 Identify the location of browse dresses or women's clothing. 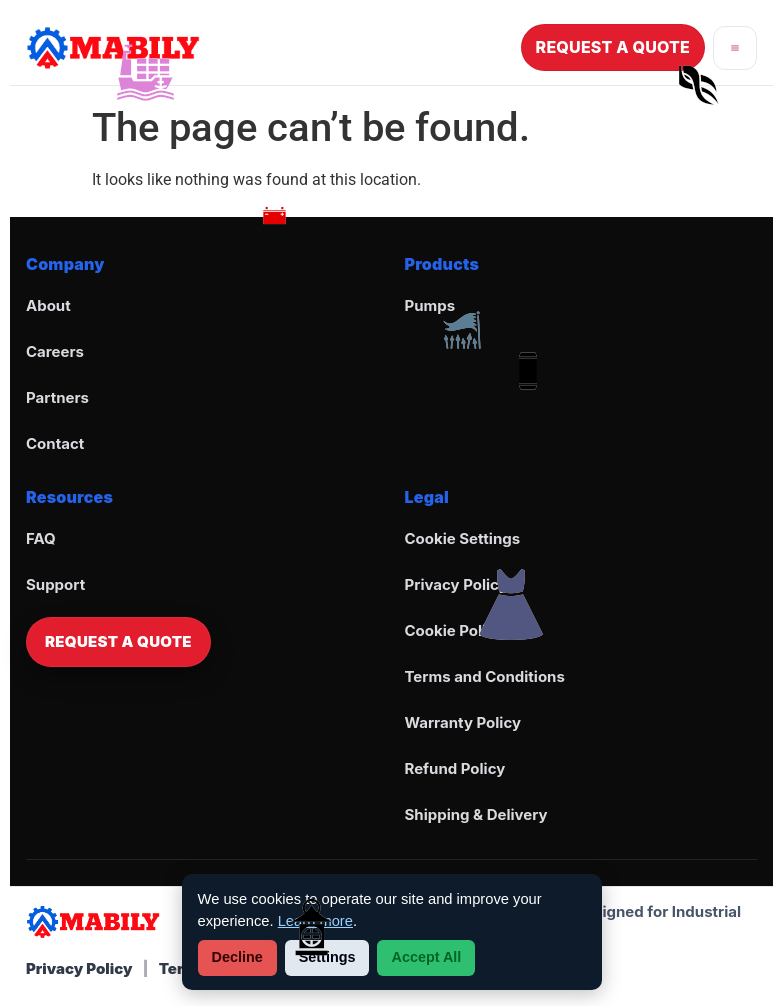
(511, 603).